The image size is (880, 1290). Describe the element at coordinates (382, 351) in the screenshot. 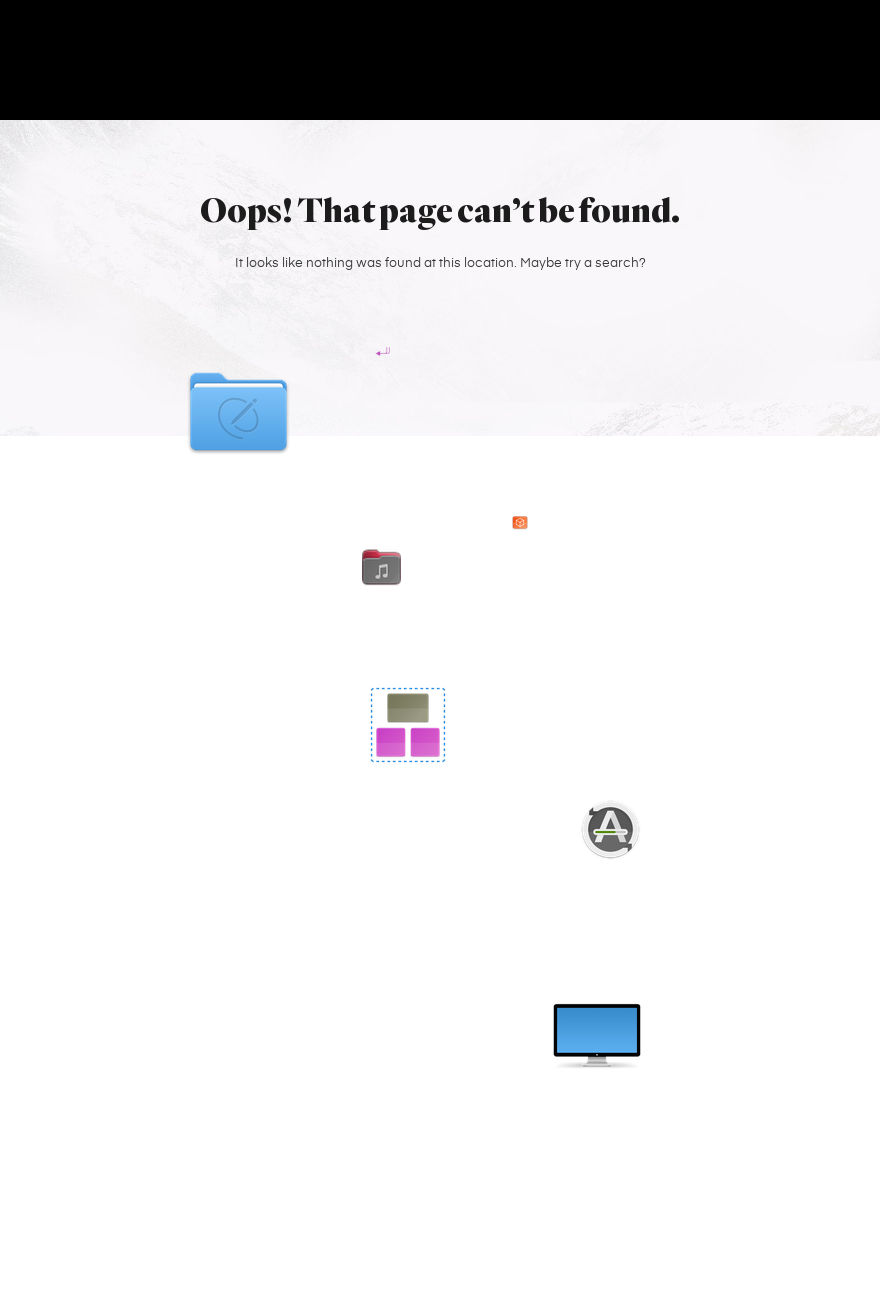

I see `reply to all recipients of an email` at that location.